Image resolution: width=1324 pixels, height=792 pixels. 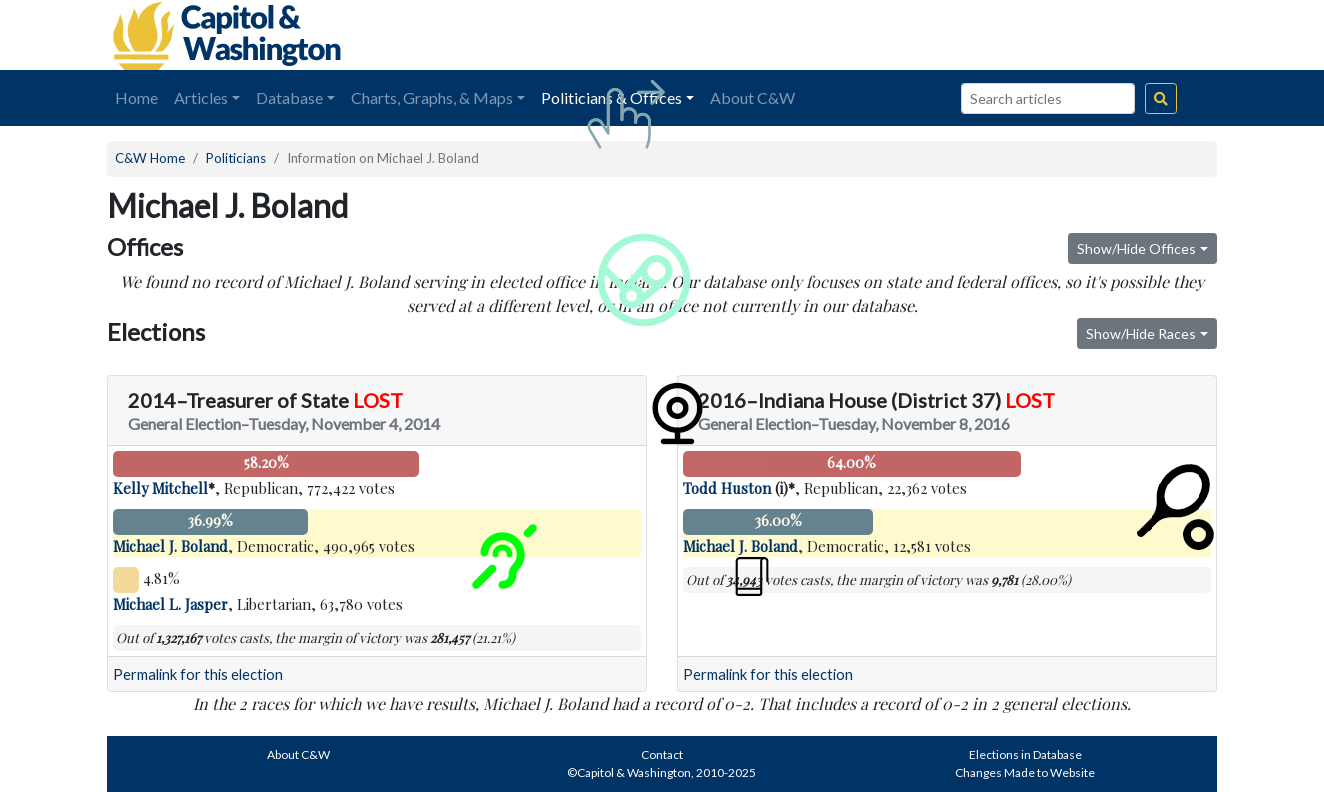 What do you see at coordinates (622, 117) in the screenshot?
I see `swipe right to continue or proceed` at bounding box center [622, 117].